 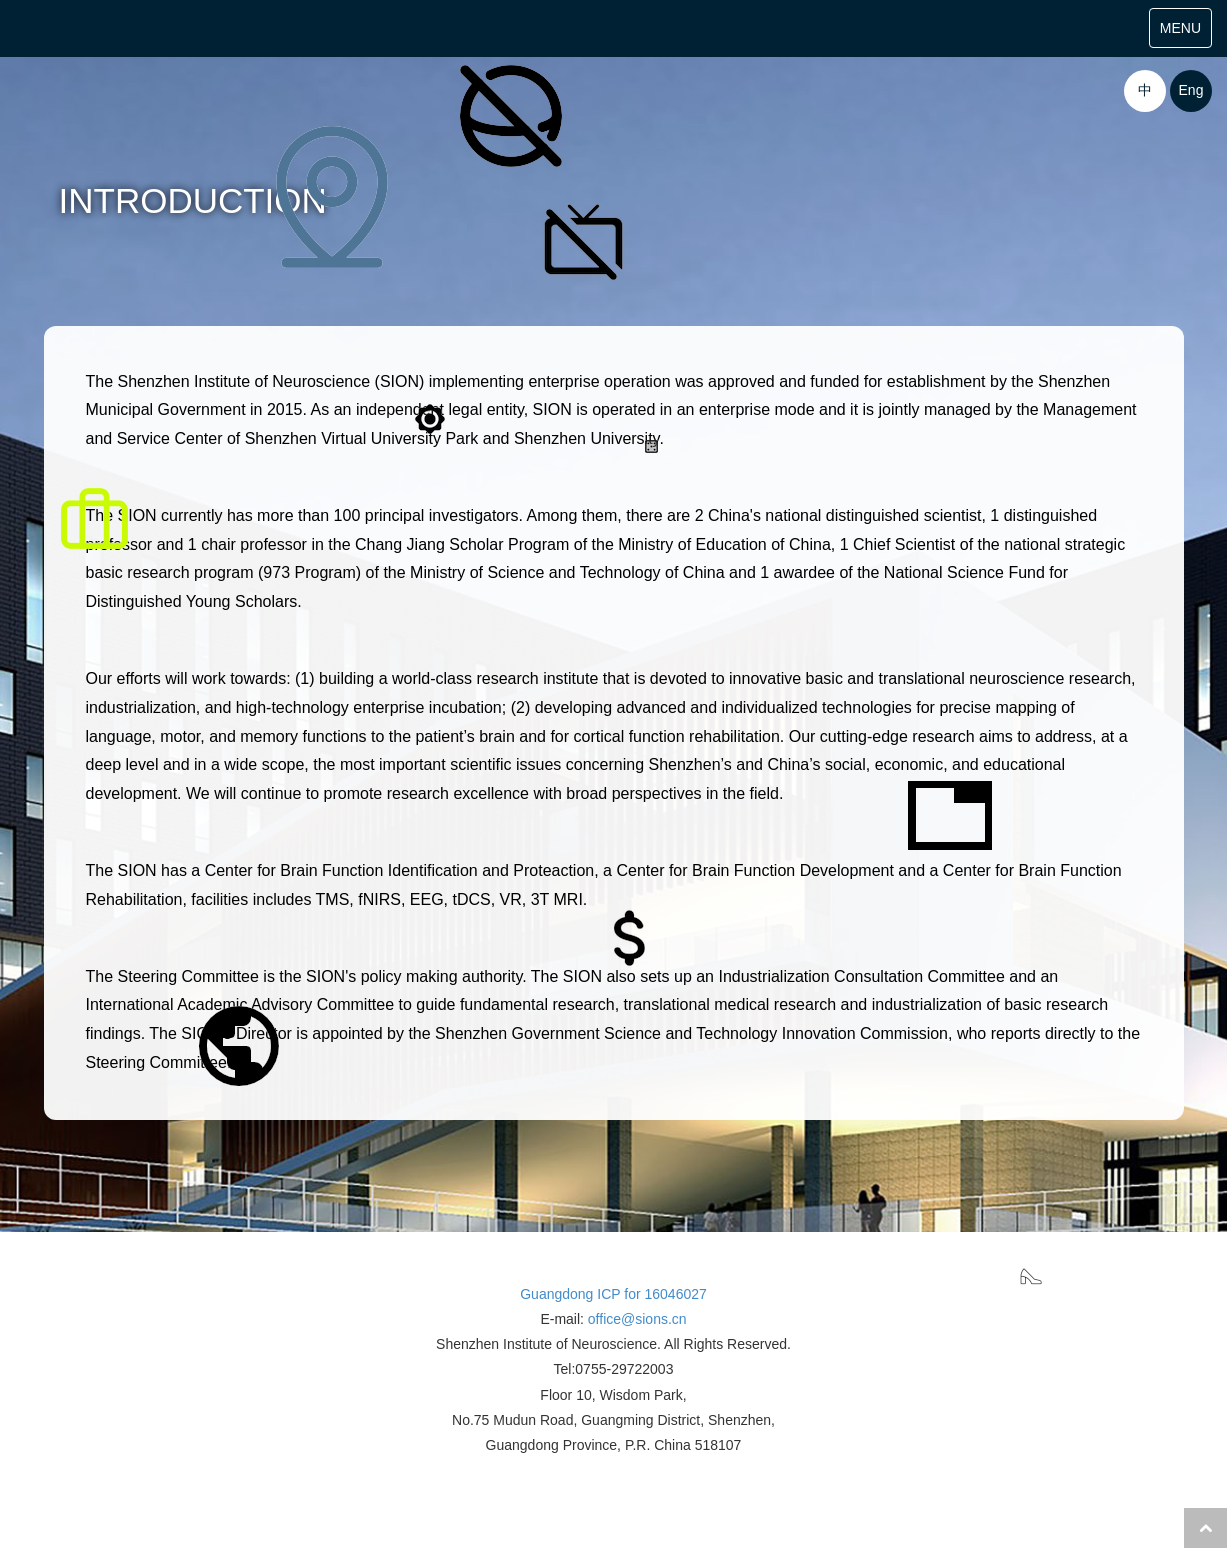 I want to click on access work or business documents, so click(x=94, y=518).